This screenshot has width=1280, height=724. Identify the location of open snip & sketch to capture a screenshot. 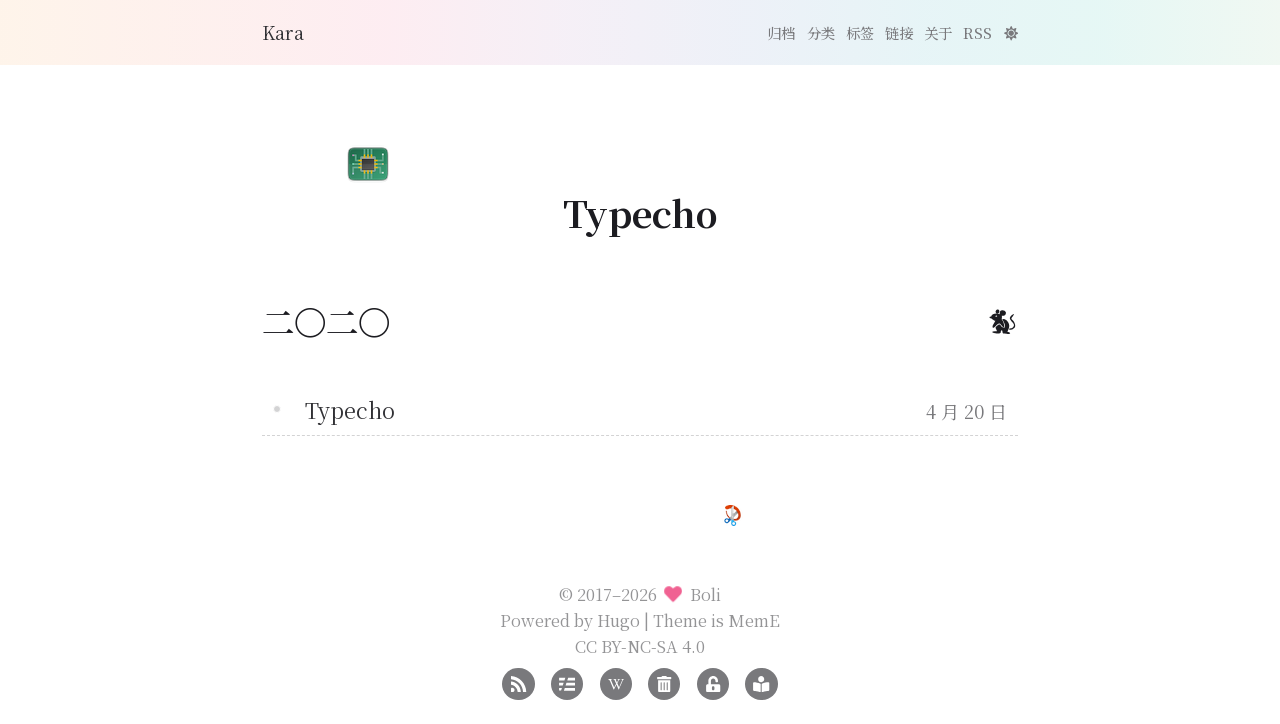
(732, 515).